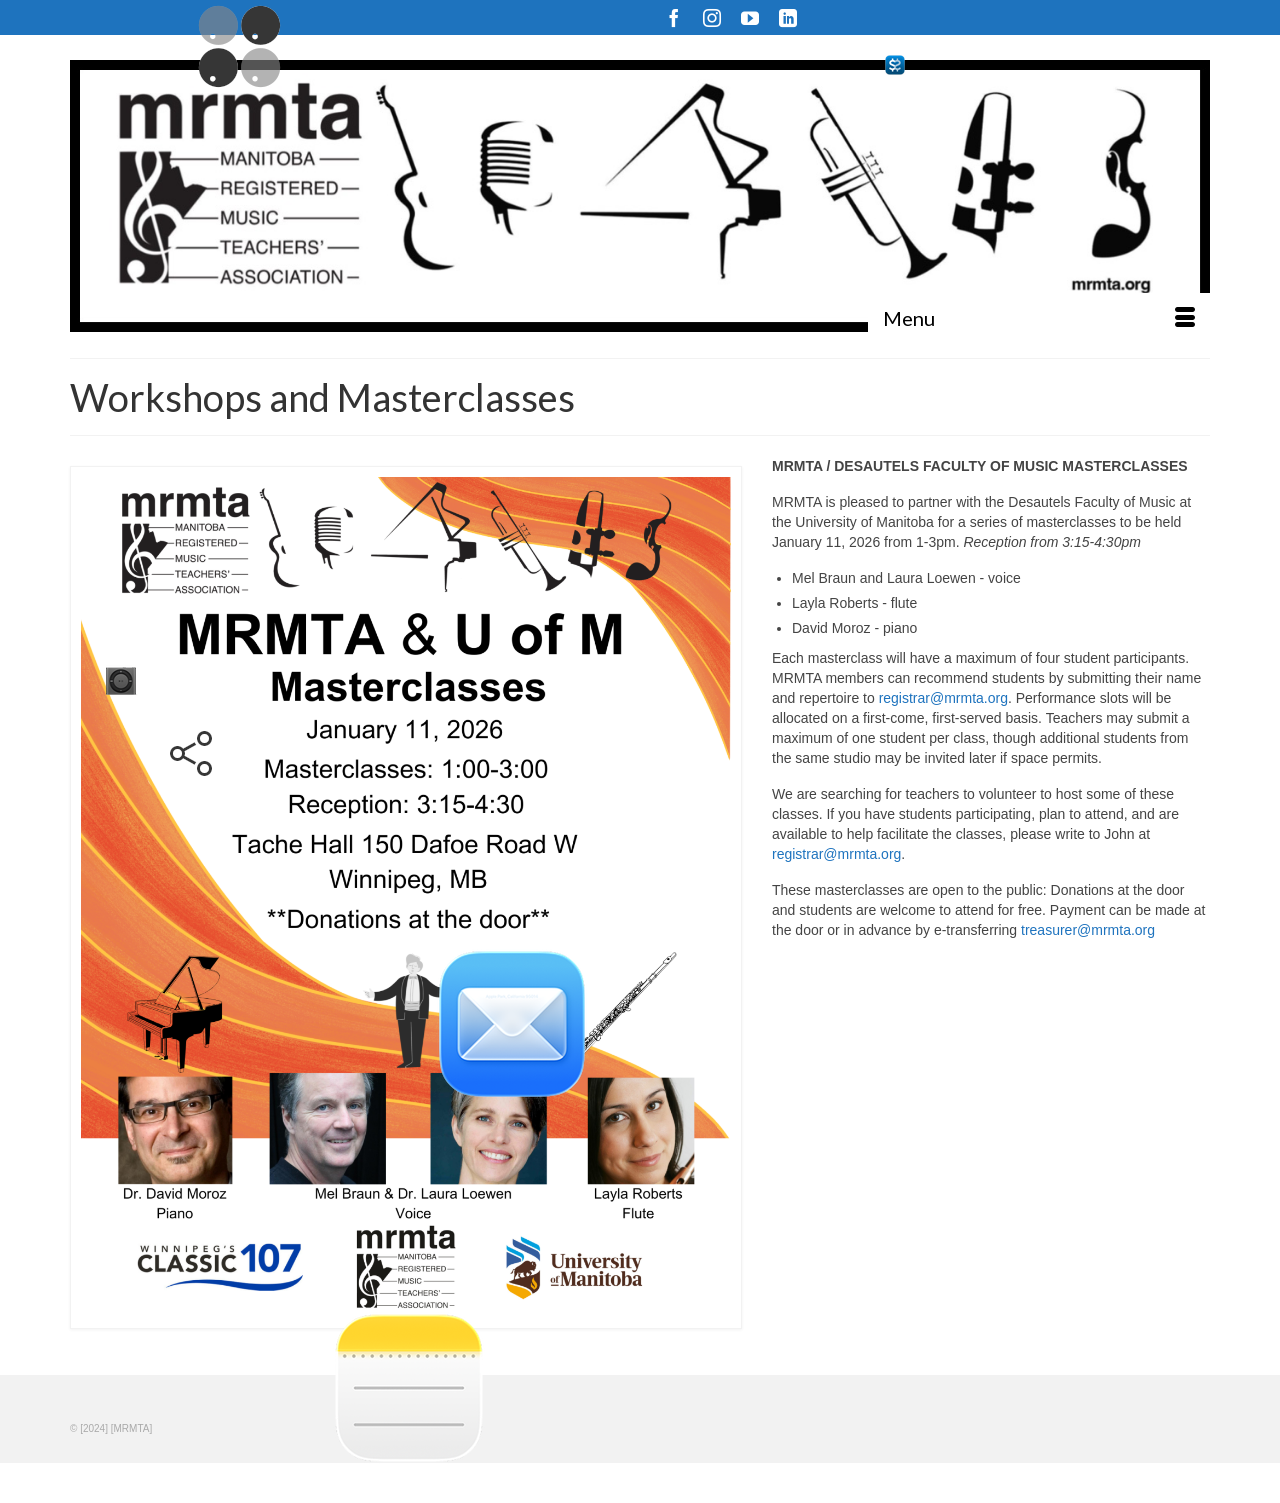  What do you see at coordinates (239, 46) in the screenshot?
I see `launch swell foop puzzle game` at bounding box center [239, 46].